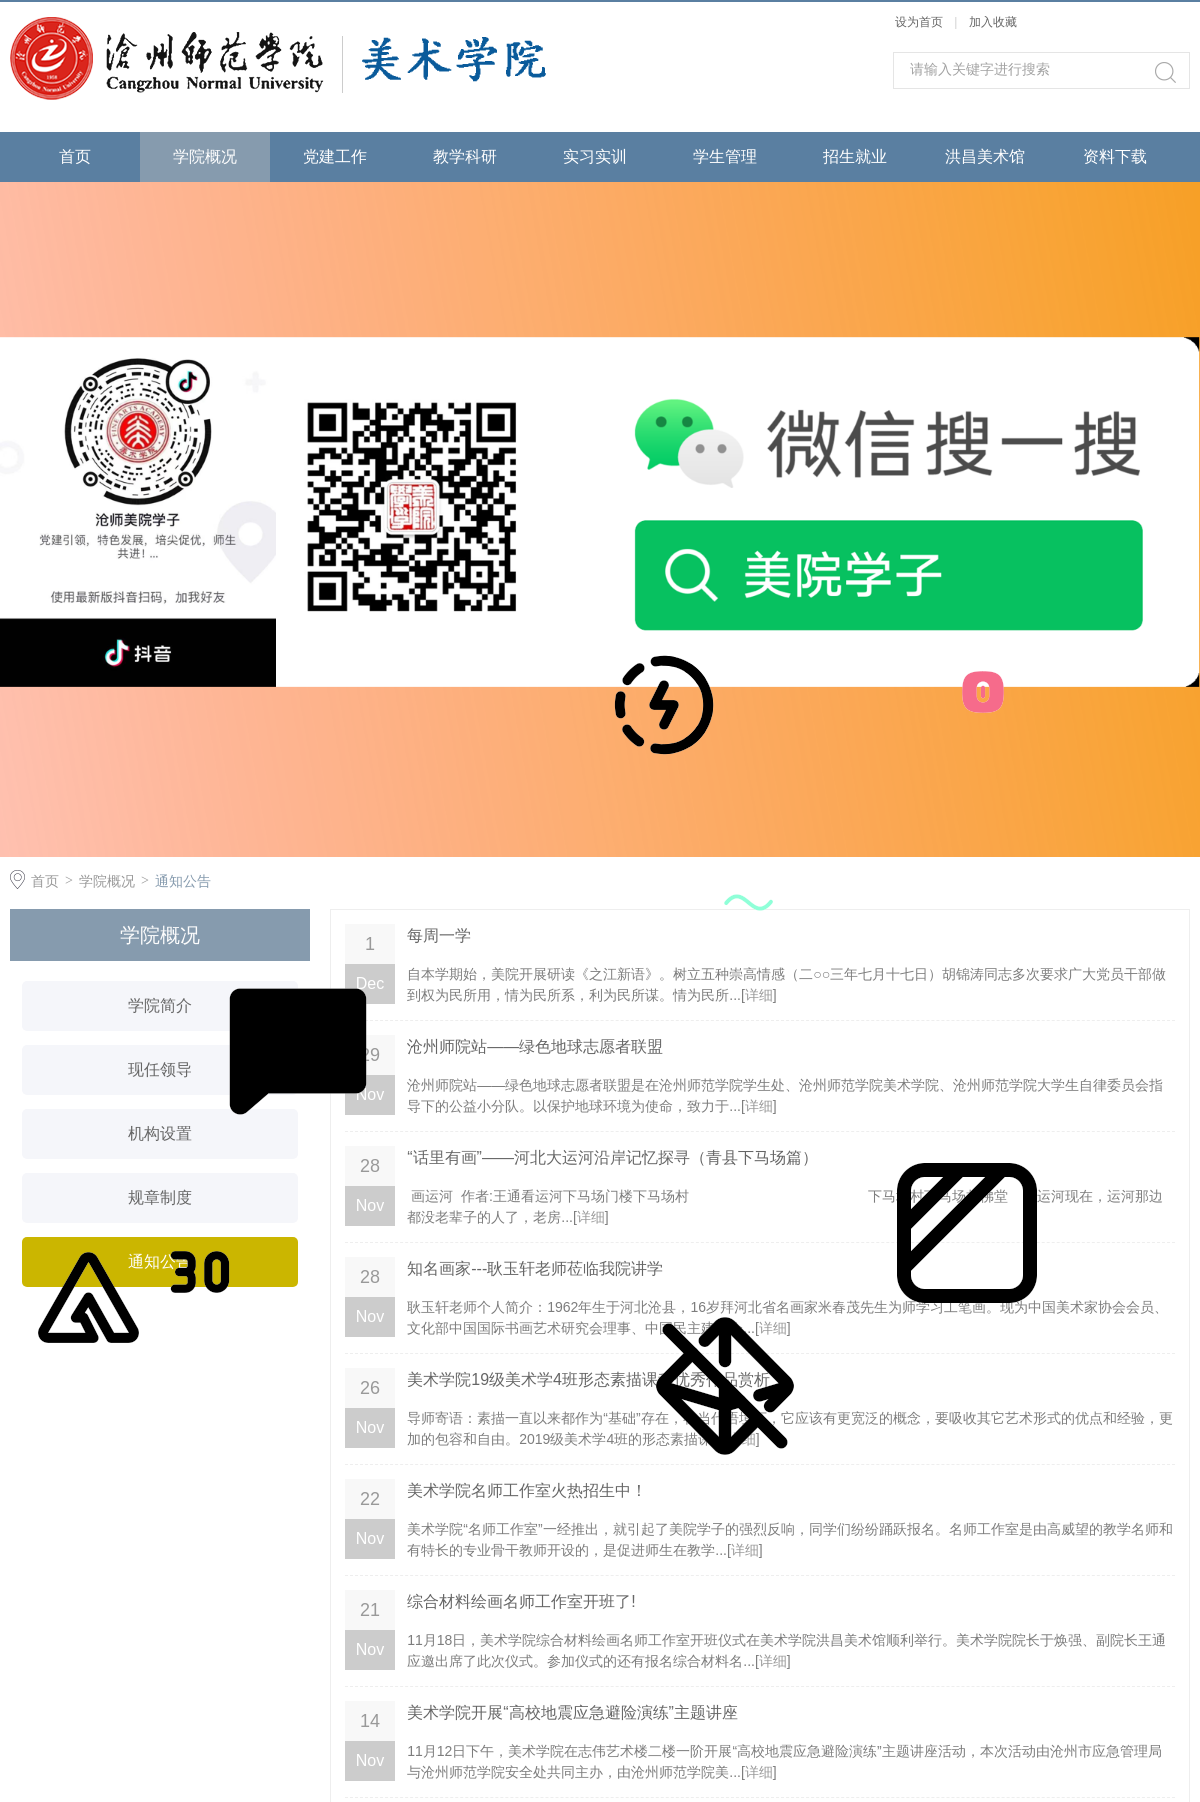 The image size is (1200, 1802). What do you see at coordinates (298, 1041) in the screenshot?
I see `open chat or messaging` at bounding box center [298, 1041].